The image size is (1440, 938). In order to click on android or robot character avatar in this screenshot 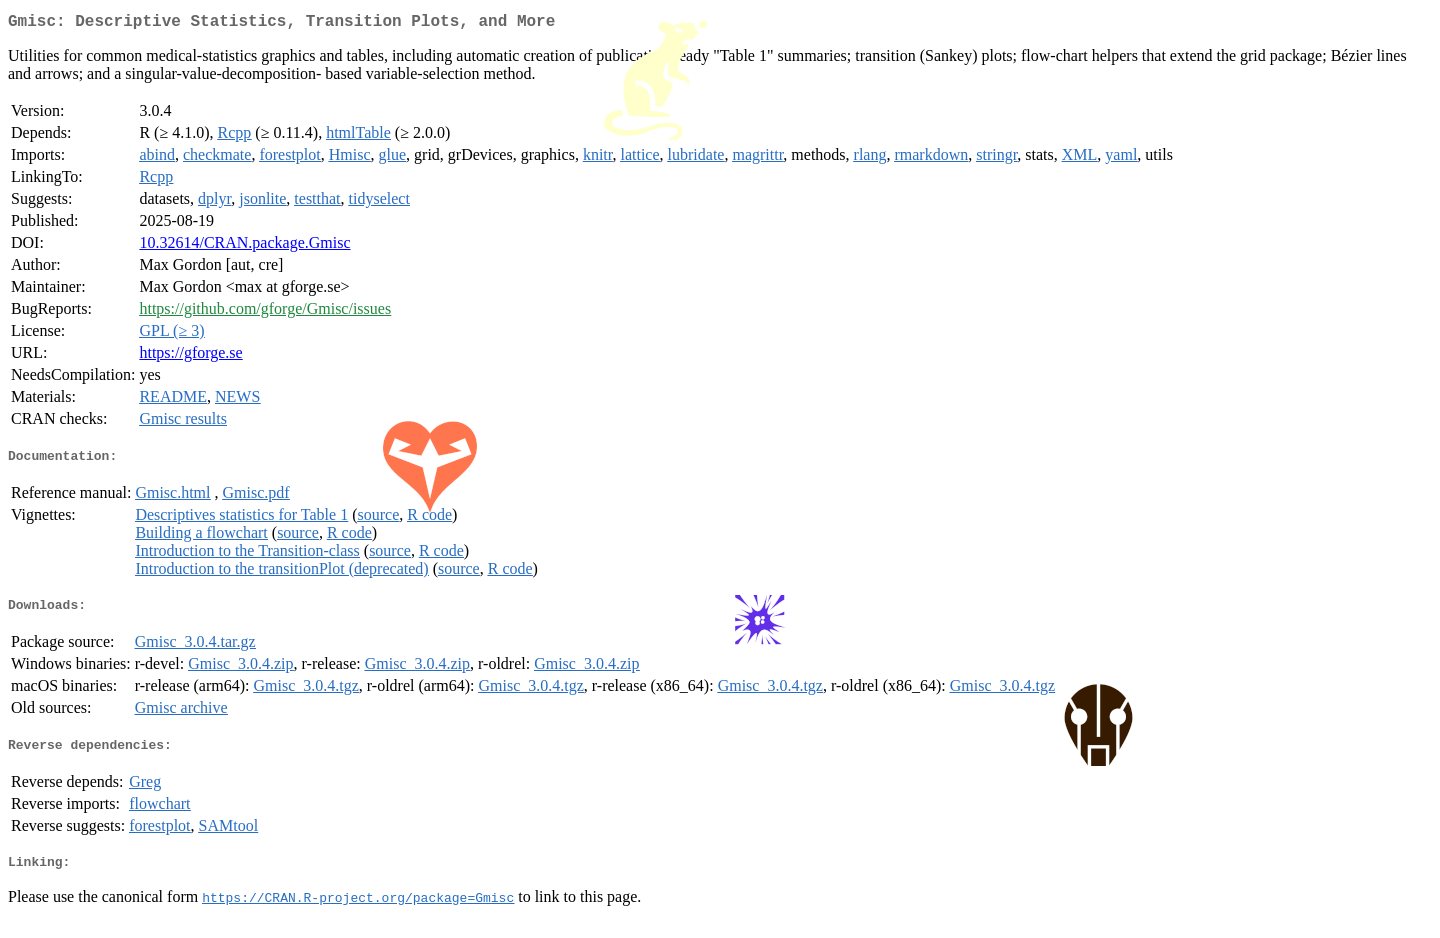, I will do `click(1098, 725)`.